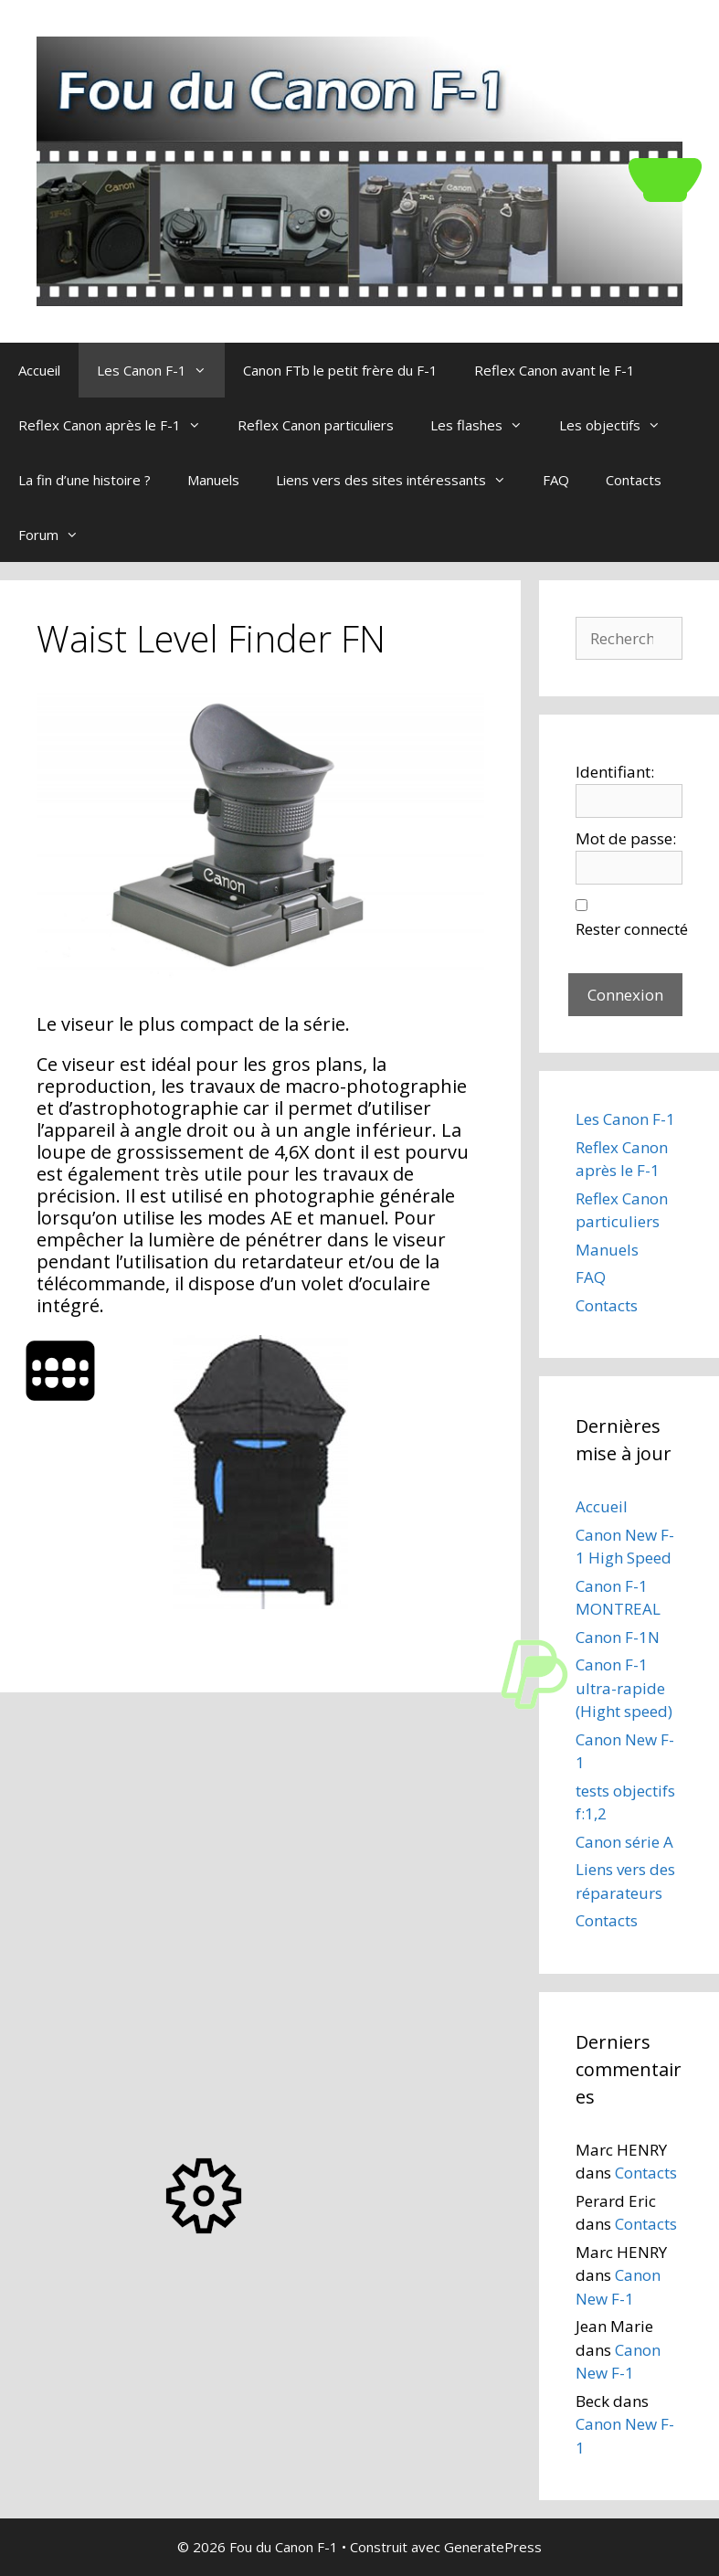 This screenshot has width=719, height=2576. Describe the element at coordinates (533, 1674) in the screenshot. I see `pay with PayPal` at that location.